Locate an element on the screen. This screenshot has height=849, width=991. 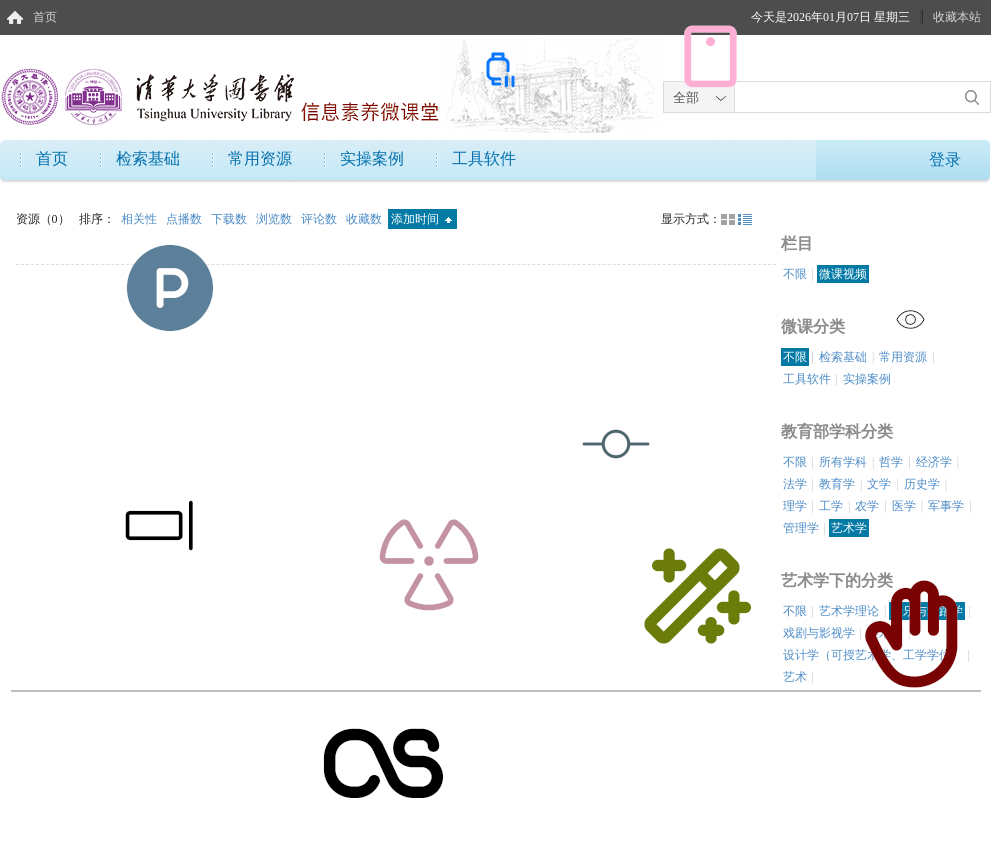
indicates radioactive or hazardous material warning is located at coordinates (429, 561).